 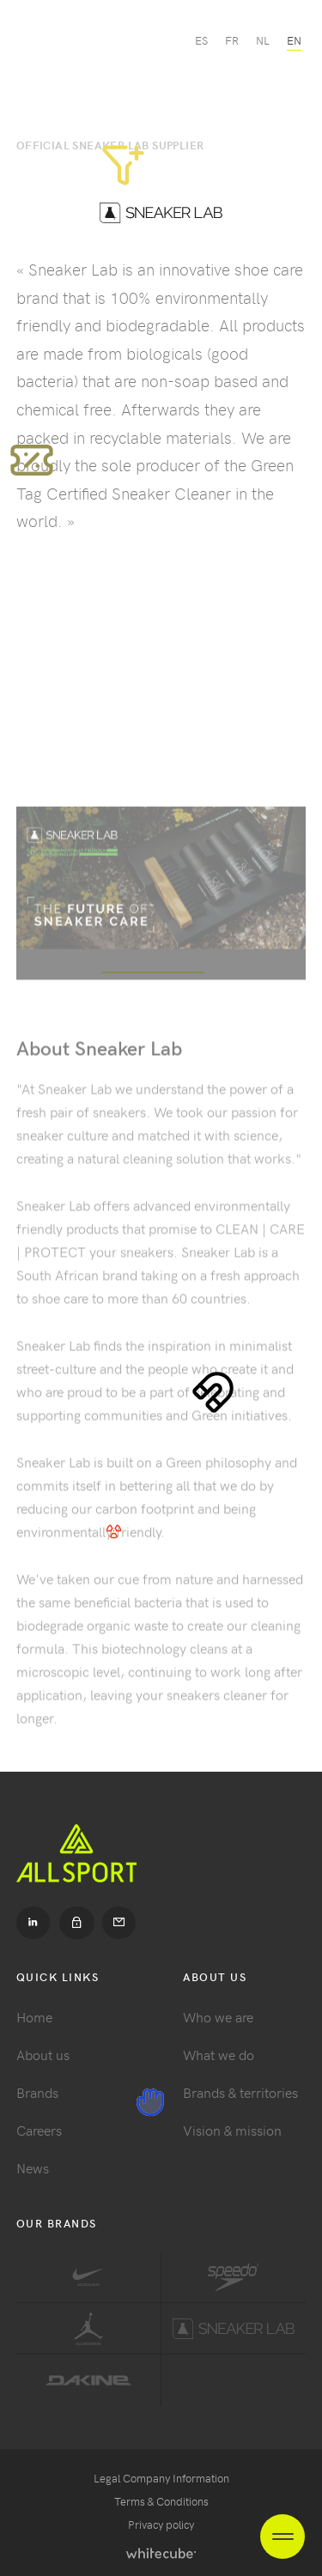 I want to click on apply a discount or promo code, so click(x=32, y=460).